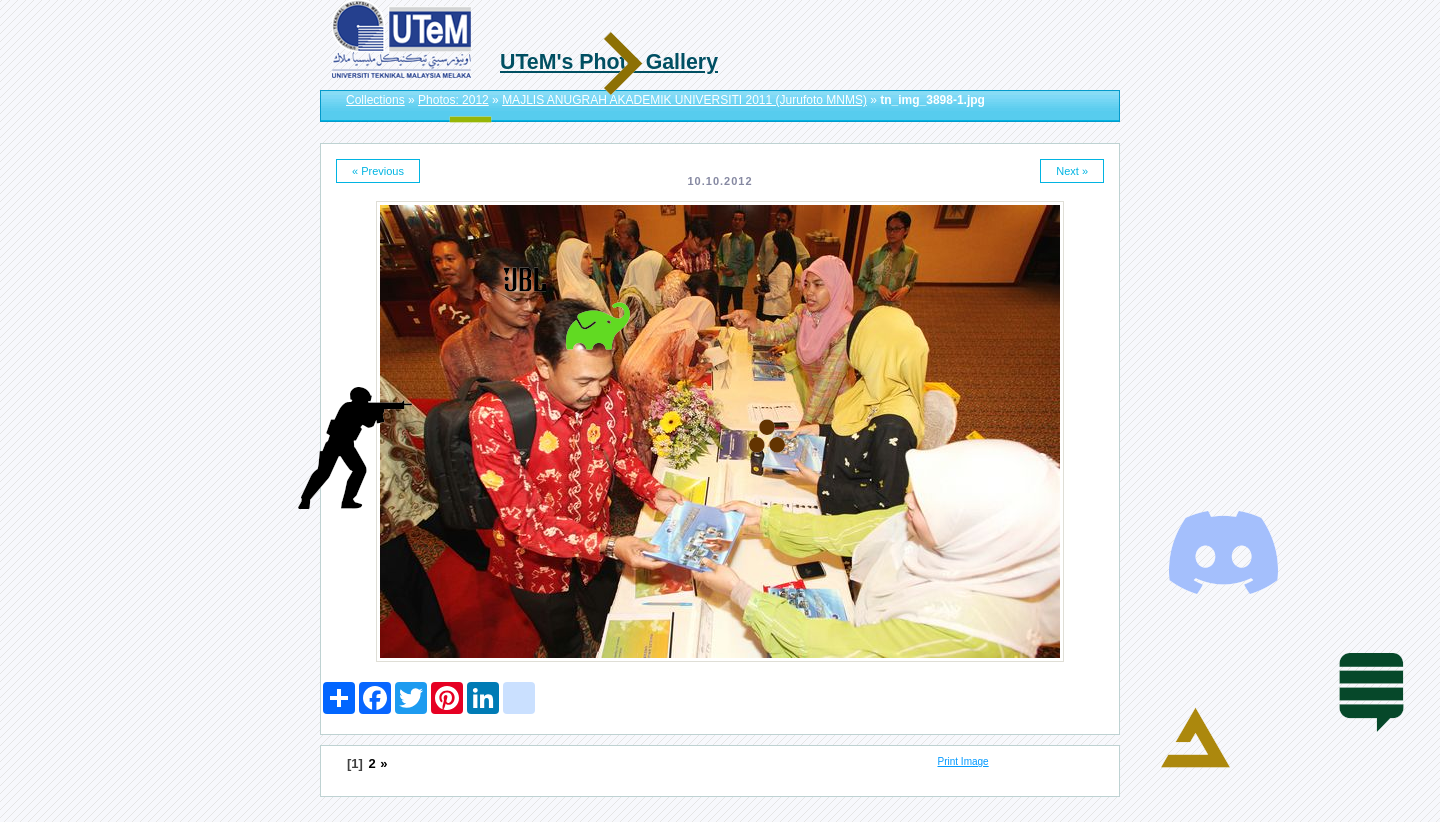 This screenshot has width=1440, height=822. I want to click on open Discord app, so click(1223, 552).